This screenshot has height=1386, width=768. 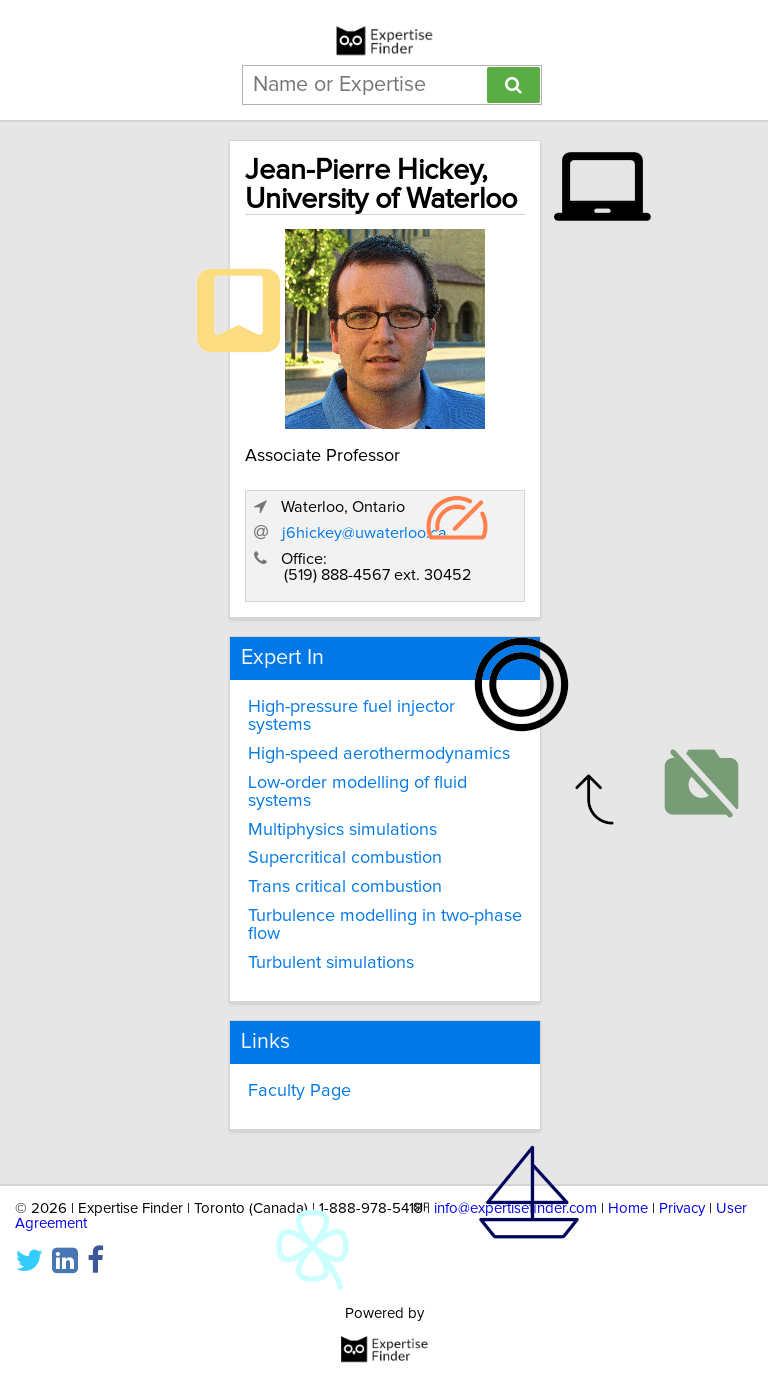 What do you see at coordinates (457, 520) in the screenshot?
I see `view current speed or performance metrics` at bounding box center [457, 520].